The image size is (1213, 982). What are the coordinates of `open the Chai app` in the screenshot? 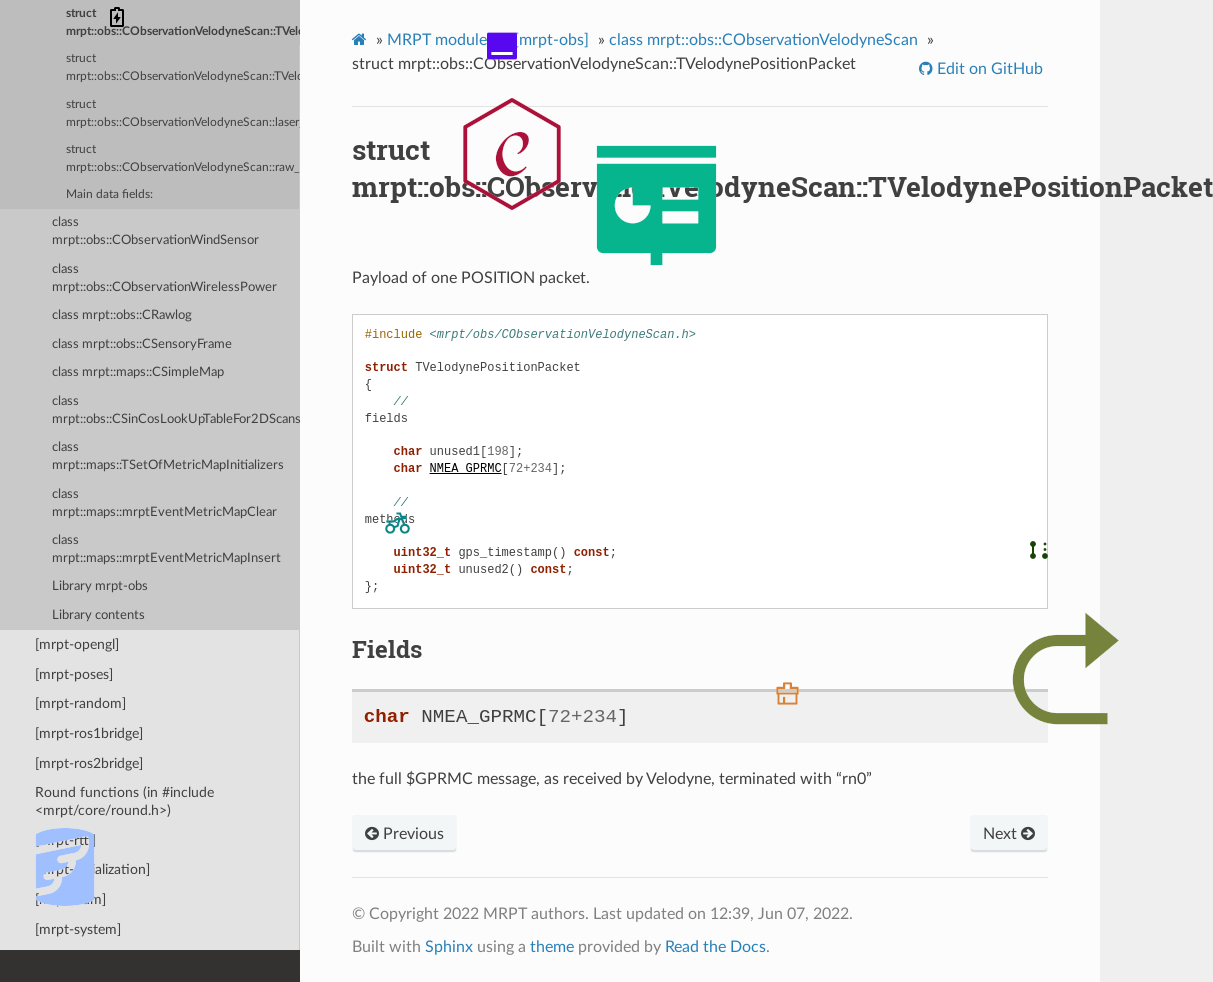 It's located at (512, 154).